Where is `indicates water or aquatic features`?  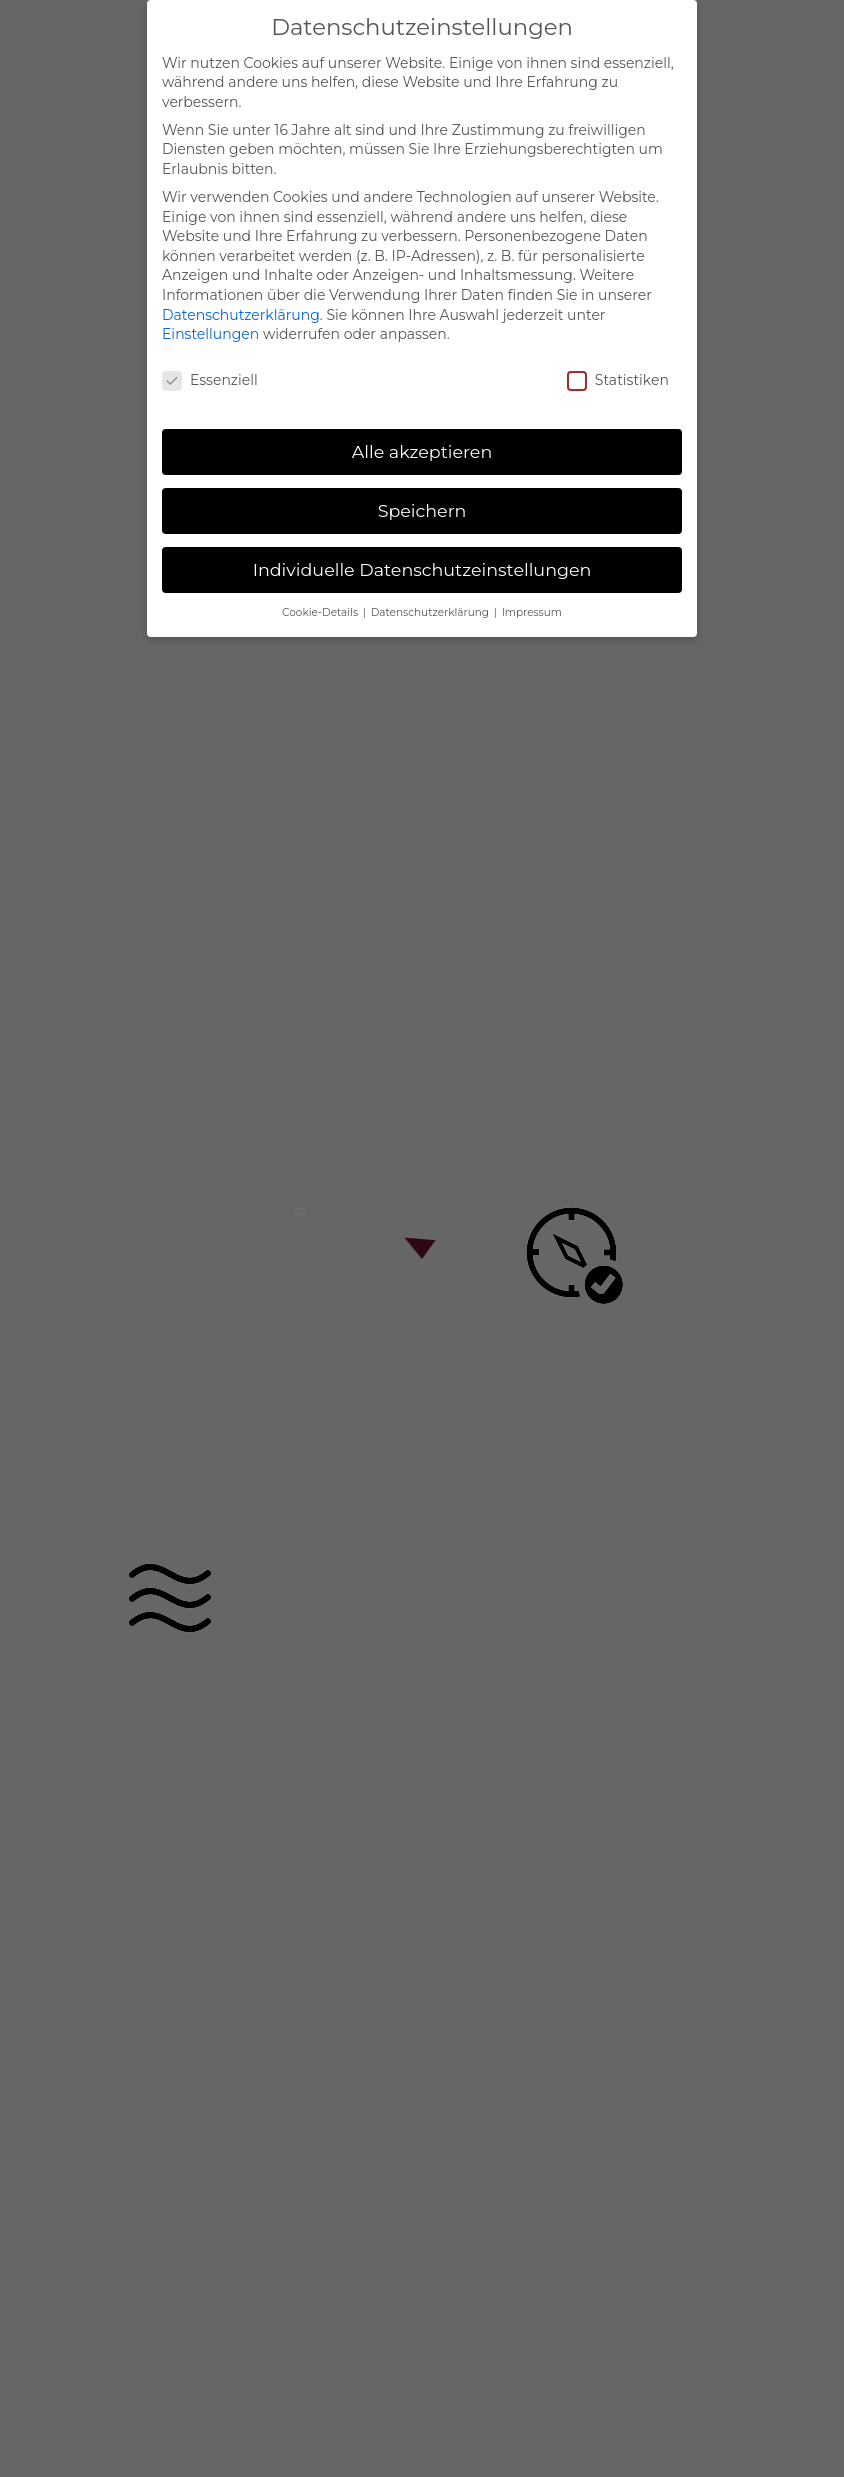
indicates water or aquatic features is located at coordinates (170, 1598).